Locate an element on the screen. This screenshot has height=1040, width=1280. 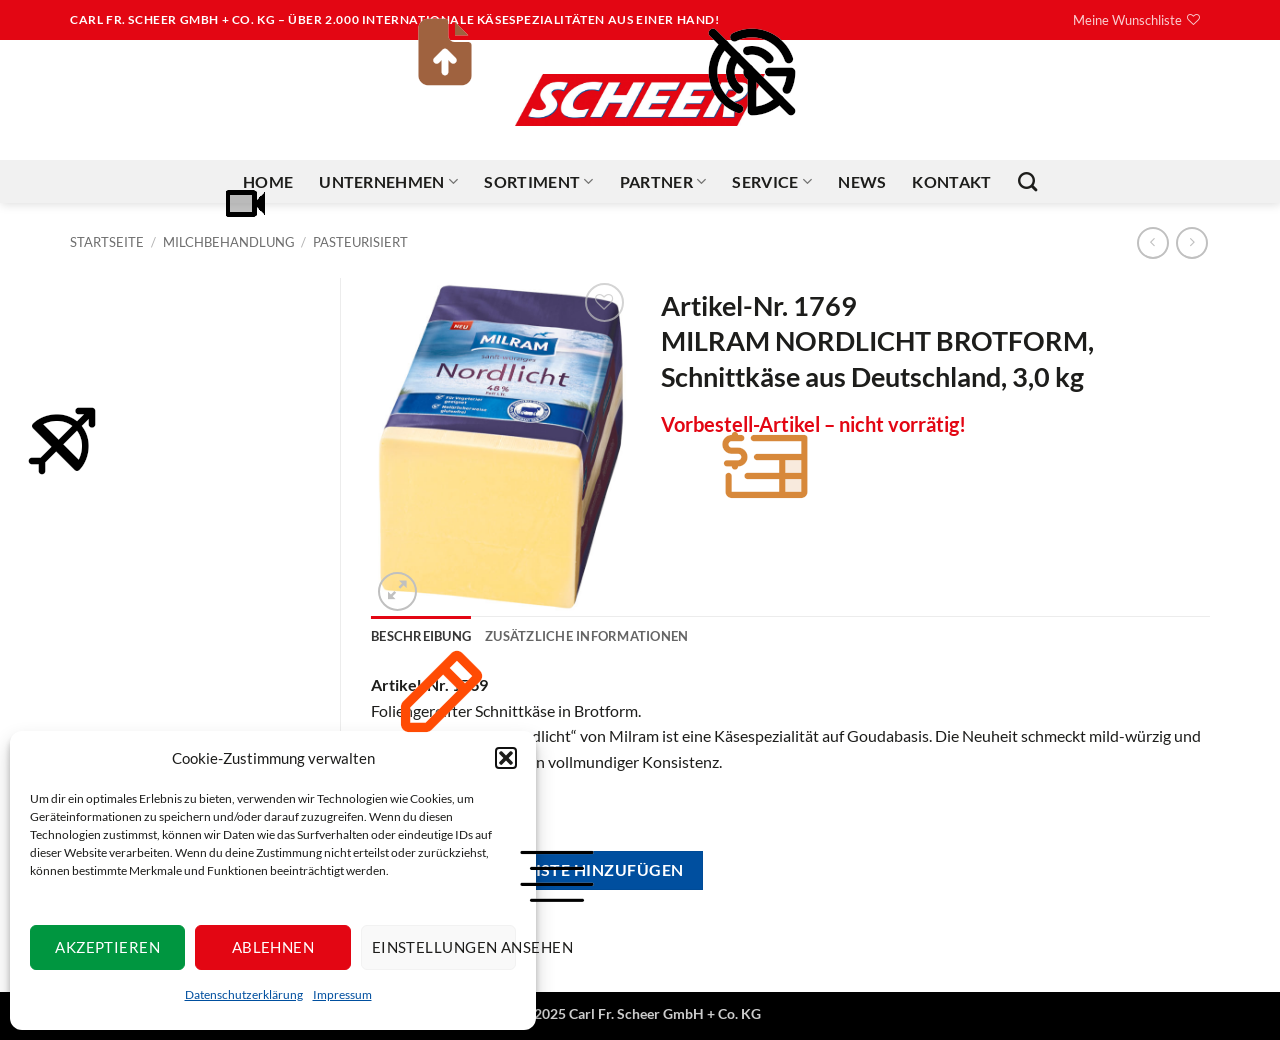
edit content or text is located at coordinates (440, 693).